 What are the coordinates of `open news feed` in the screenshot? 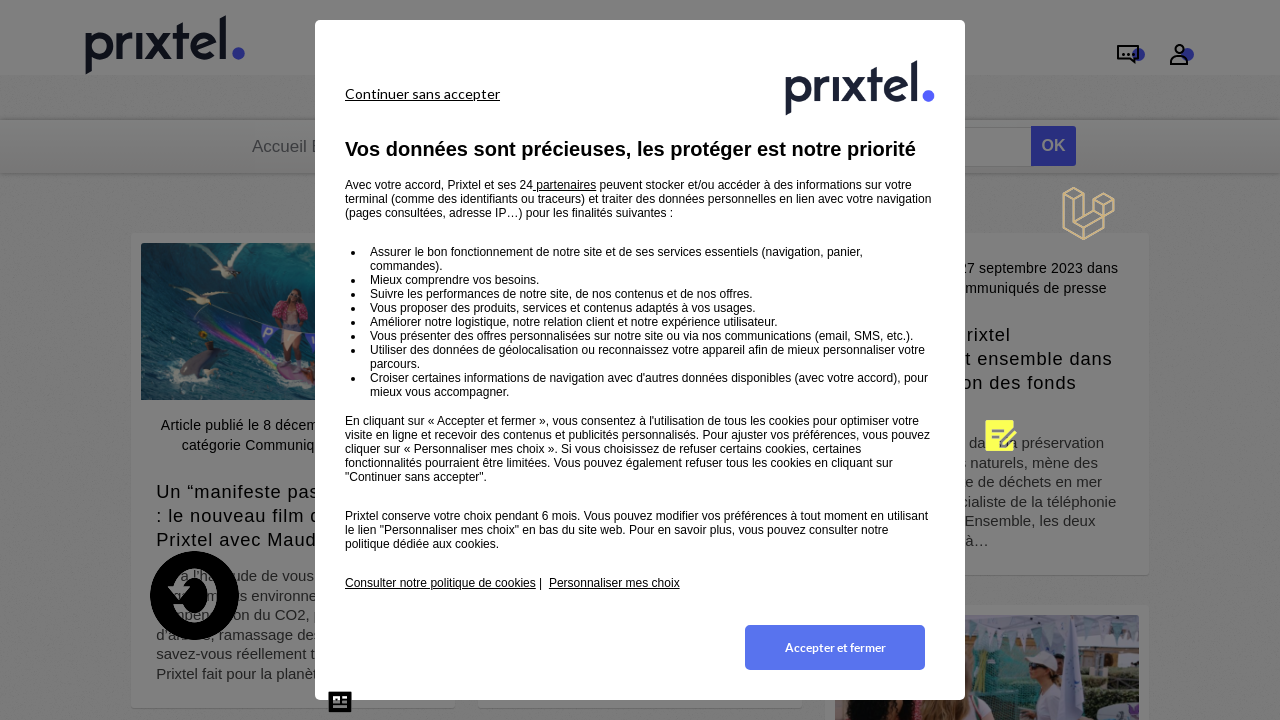 It's located at (340, 702).